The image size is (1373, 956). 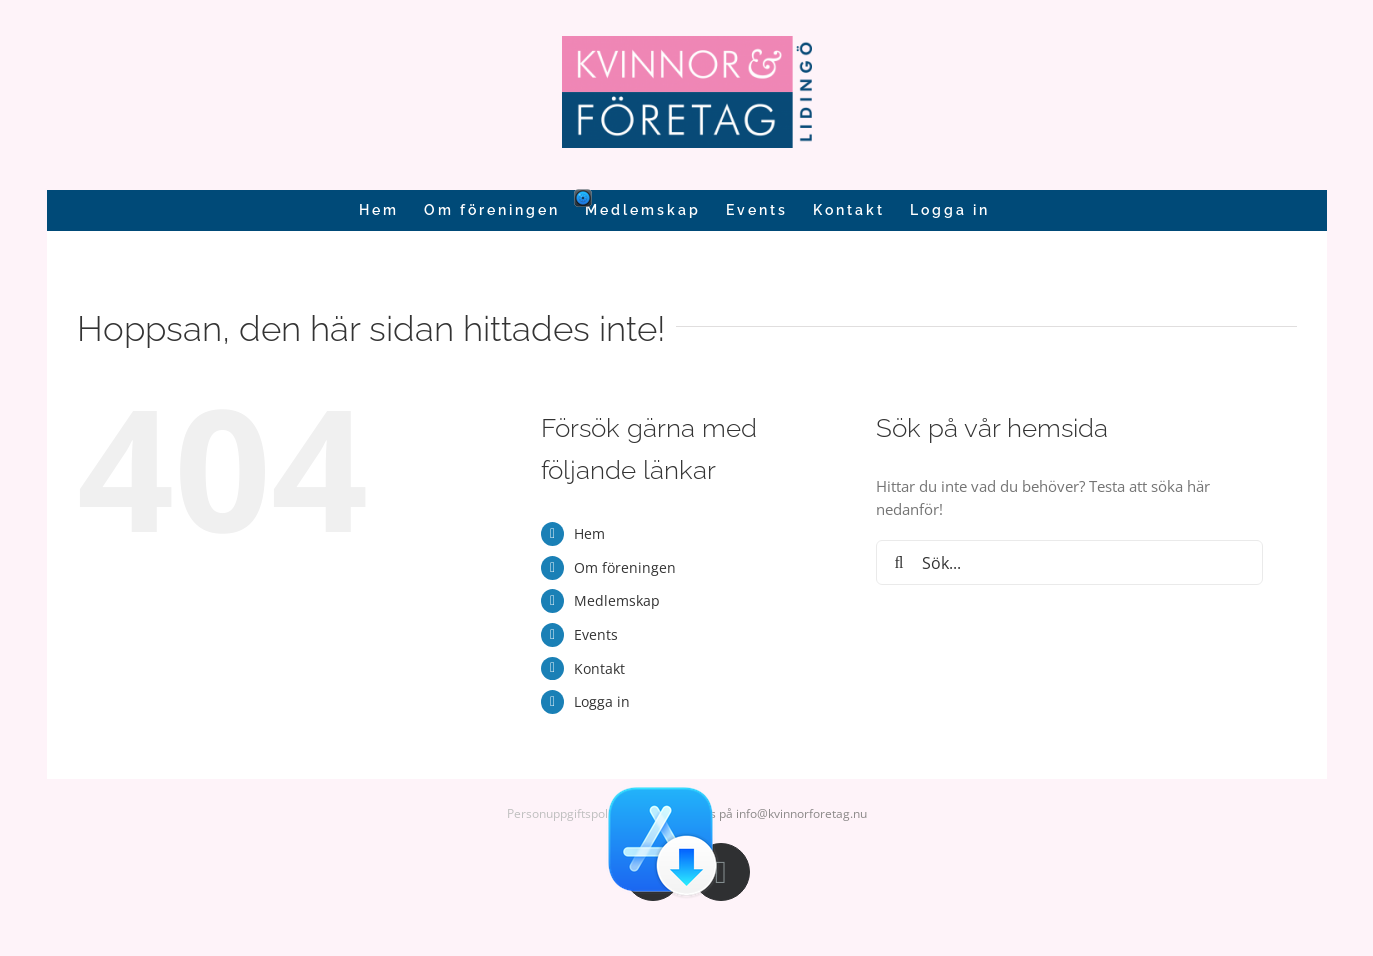 What do you see at coordinates (660, 839) in the screenshot?
I see `install or download new applications` at bounding box center [660, 839].